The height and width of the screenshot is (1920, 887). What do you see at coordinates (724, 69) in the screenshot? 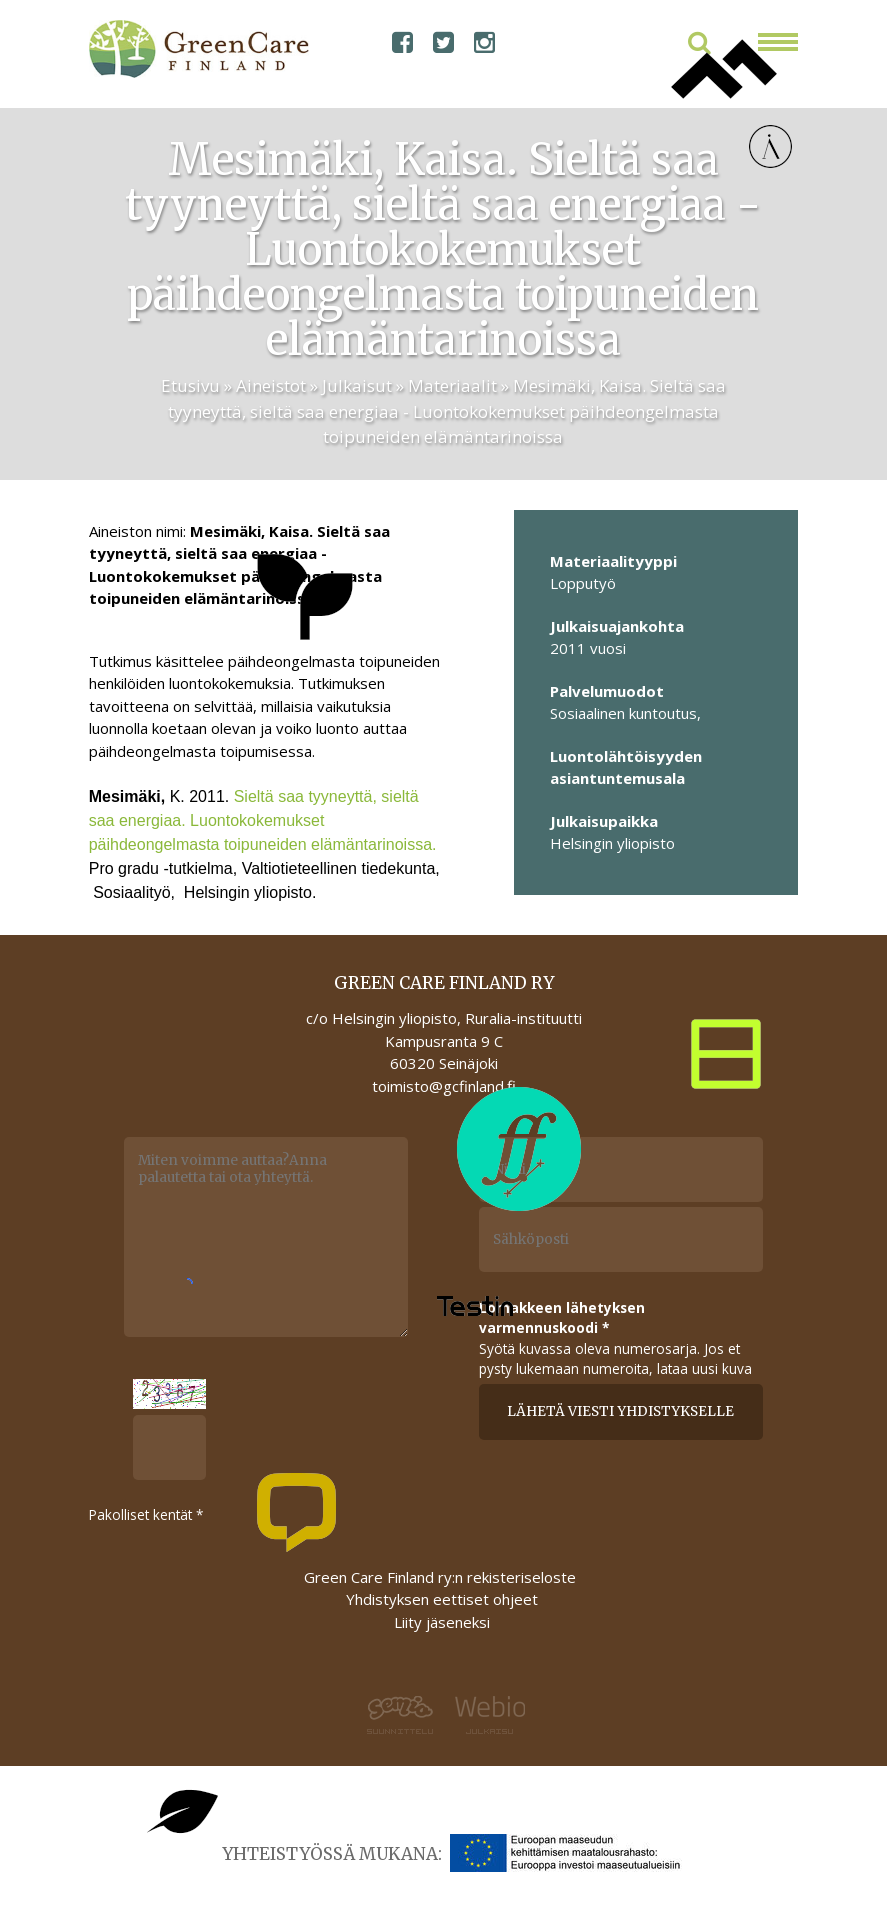
I see `Code Climate logo` at bounding box center [724, 69].